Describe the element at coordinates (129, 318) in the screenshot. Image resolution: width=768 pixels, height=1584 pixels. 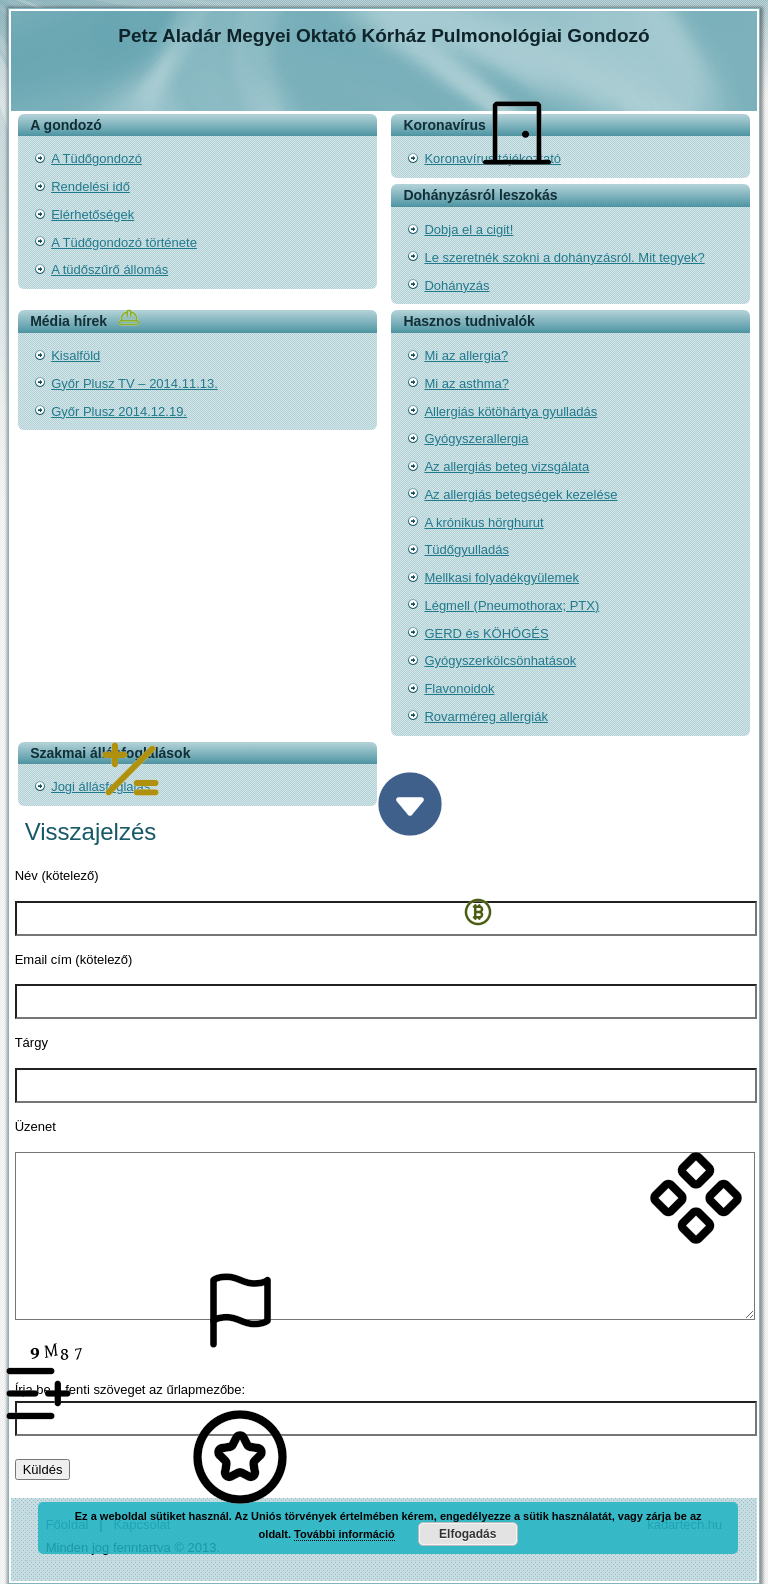
I see `access construction or safety settings` at that location.